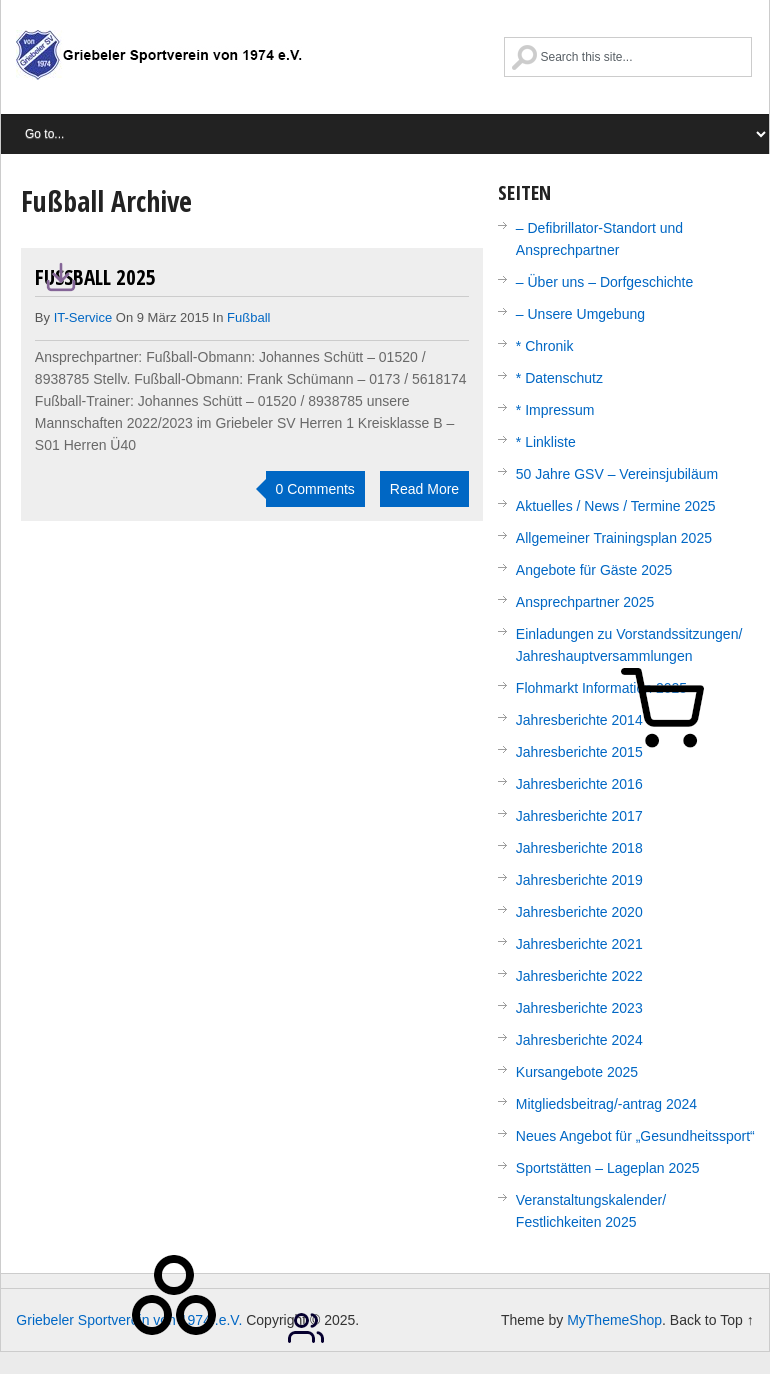 This screenshot has height=1374, width=770. Describe the element at coordinates (662, 709) in the screenshot. I see `view your shopping cart` at that location.